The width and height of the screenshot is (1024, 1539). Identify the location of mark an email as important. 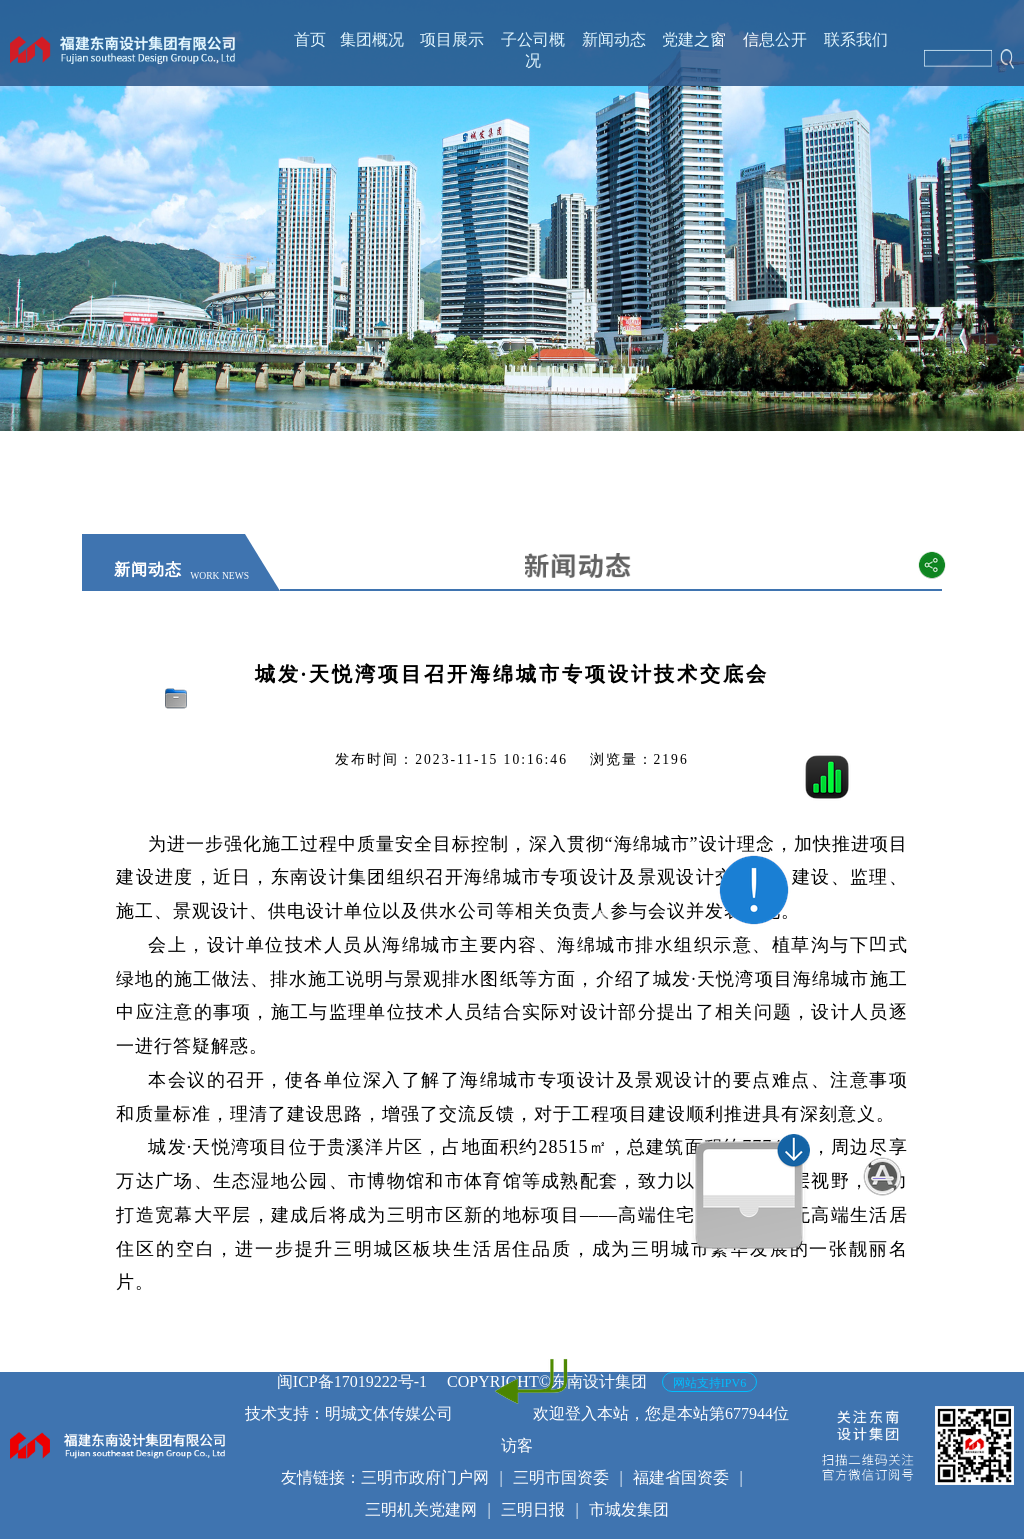
(754, 890).